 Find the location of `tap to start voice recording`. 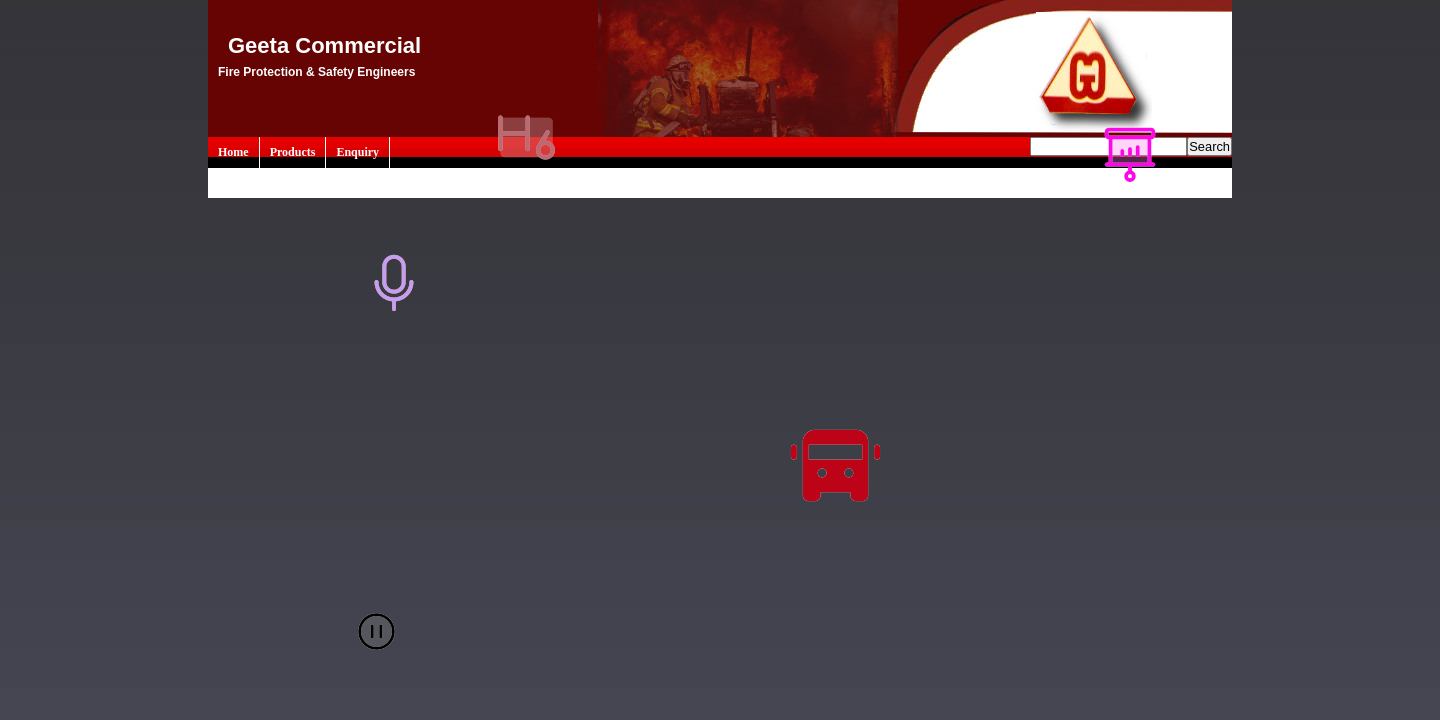

tap to start voice recording is located at coordinates (394, 282).